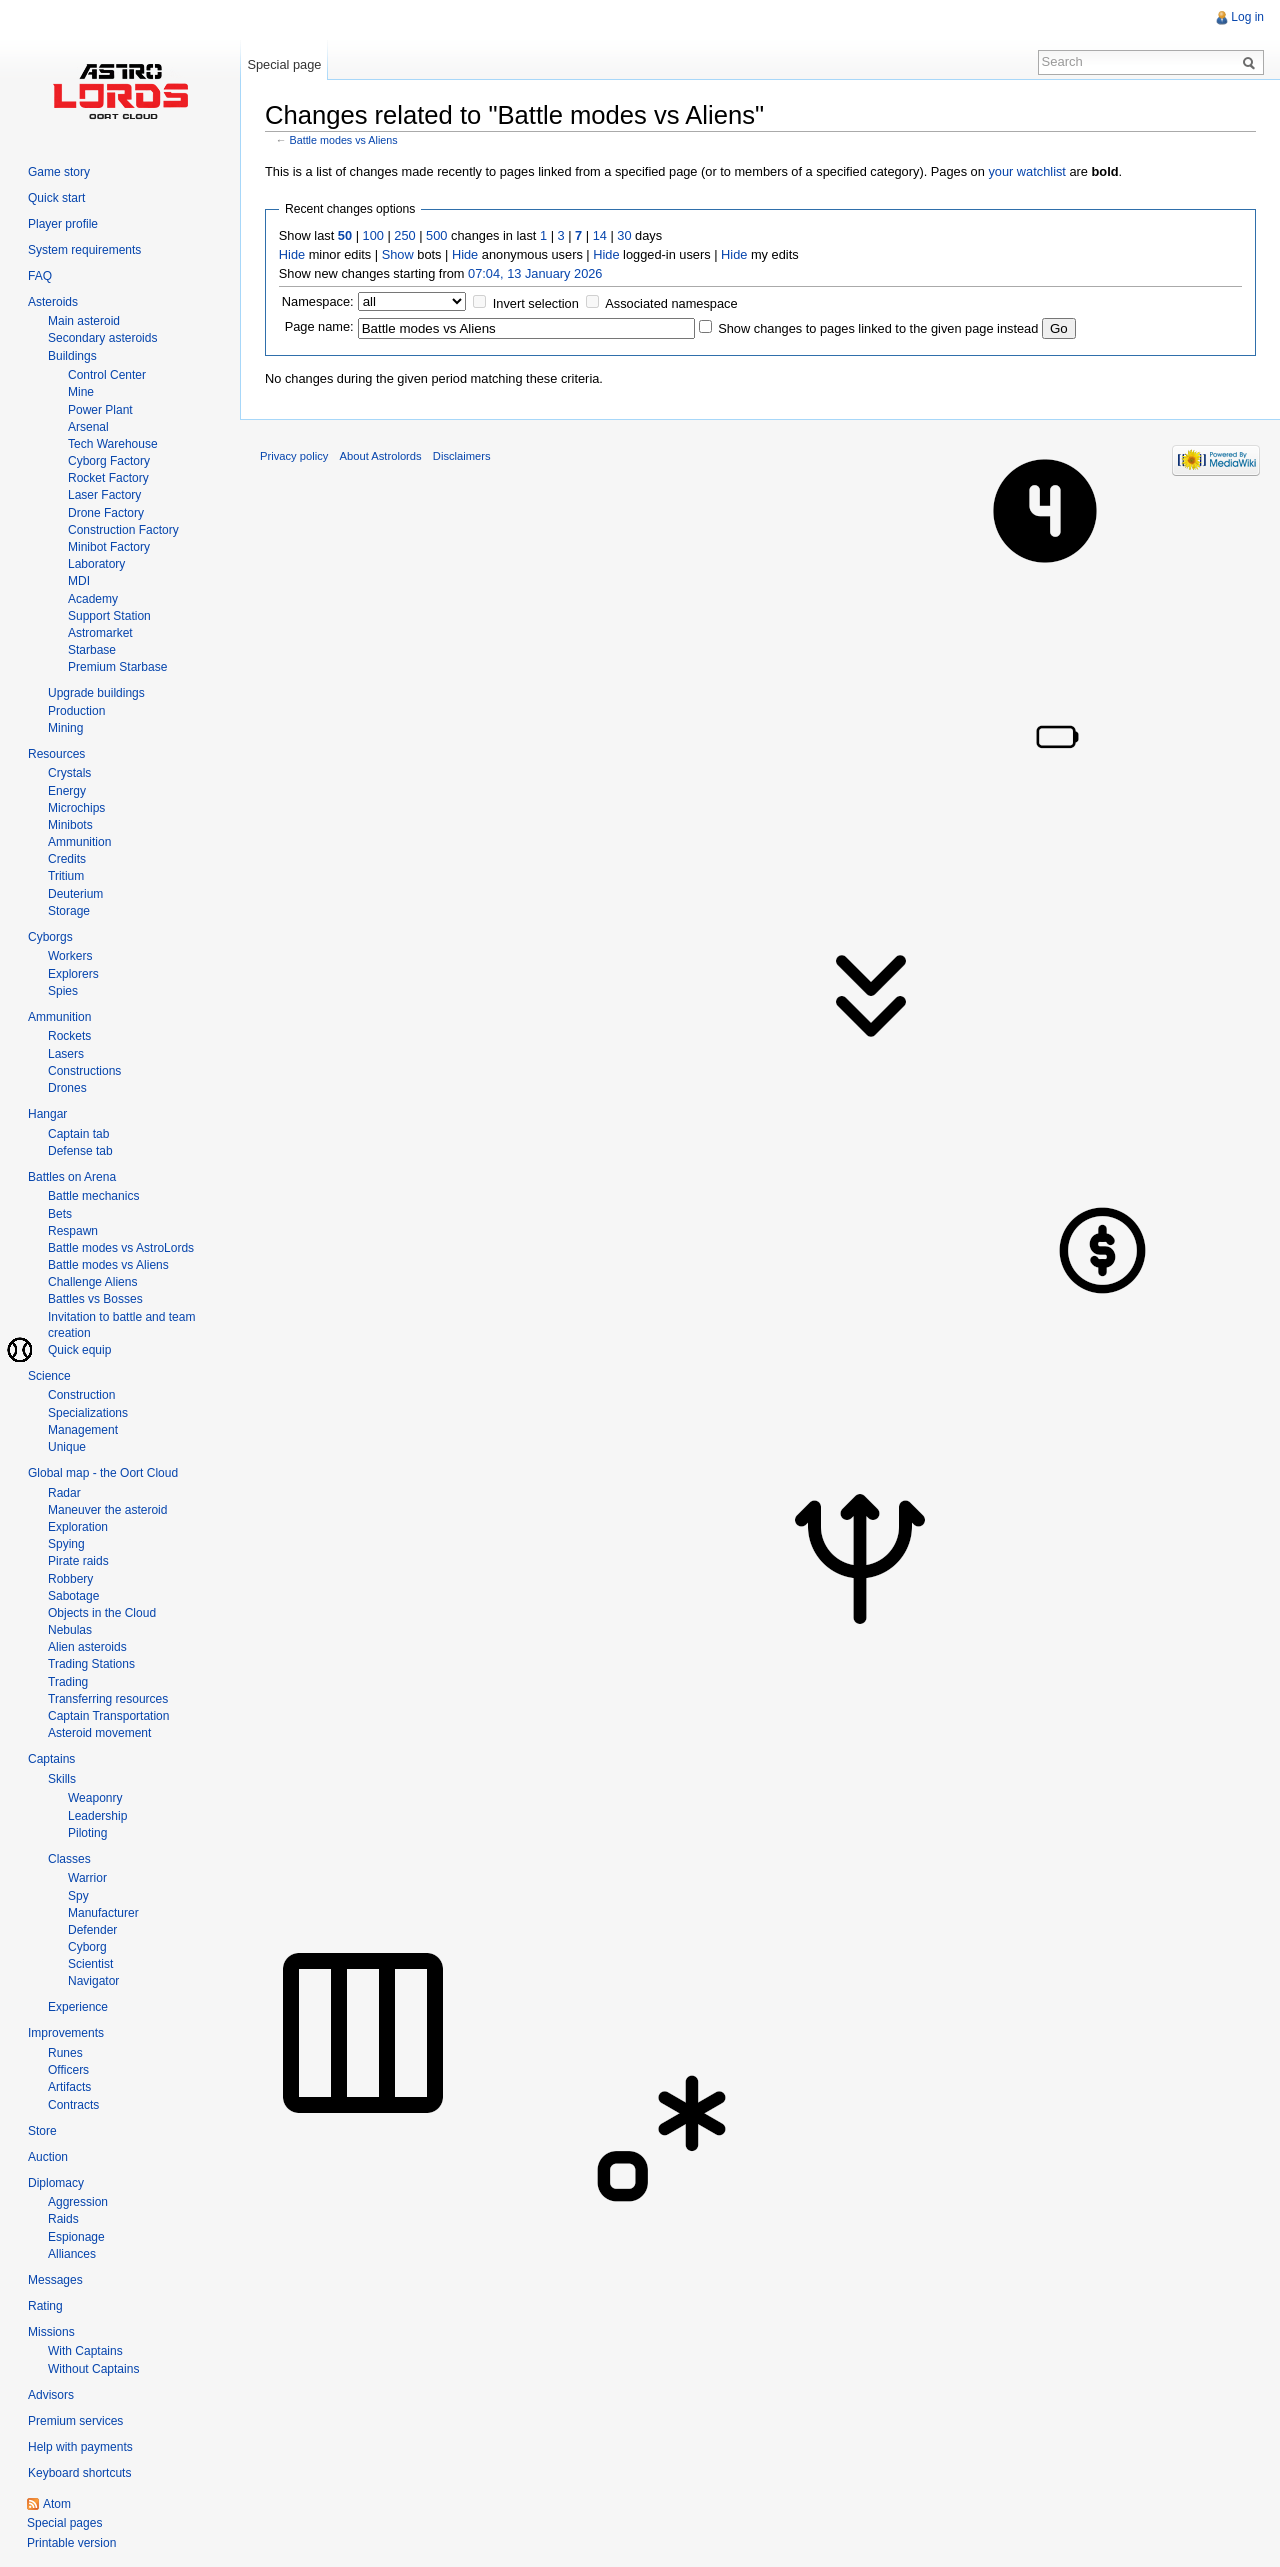 This screenshot has height=2567, width=1280. I want to click on access regular expression search options, so click(660, 2138).